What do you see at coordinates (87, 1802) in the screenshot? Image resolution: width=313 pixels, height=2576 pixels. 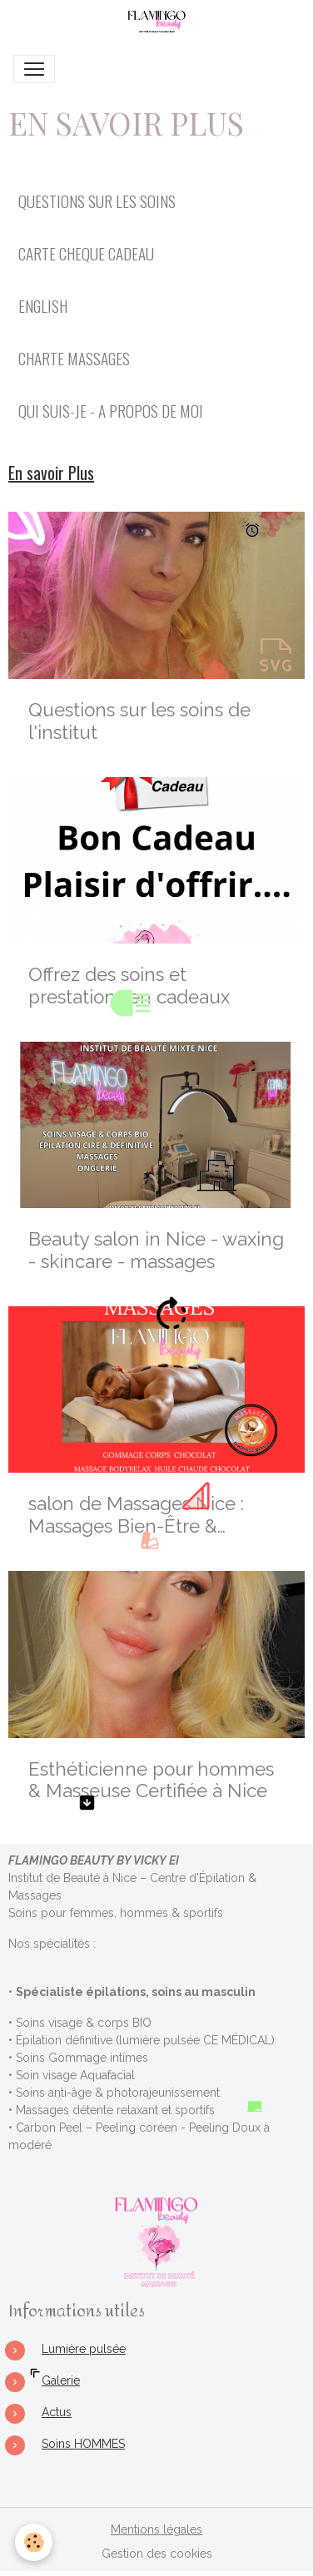 I see `download file or content` at bounding box center [87, 1802].